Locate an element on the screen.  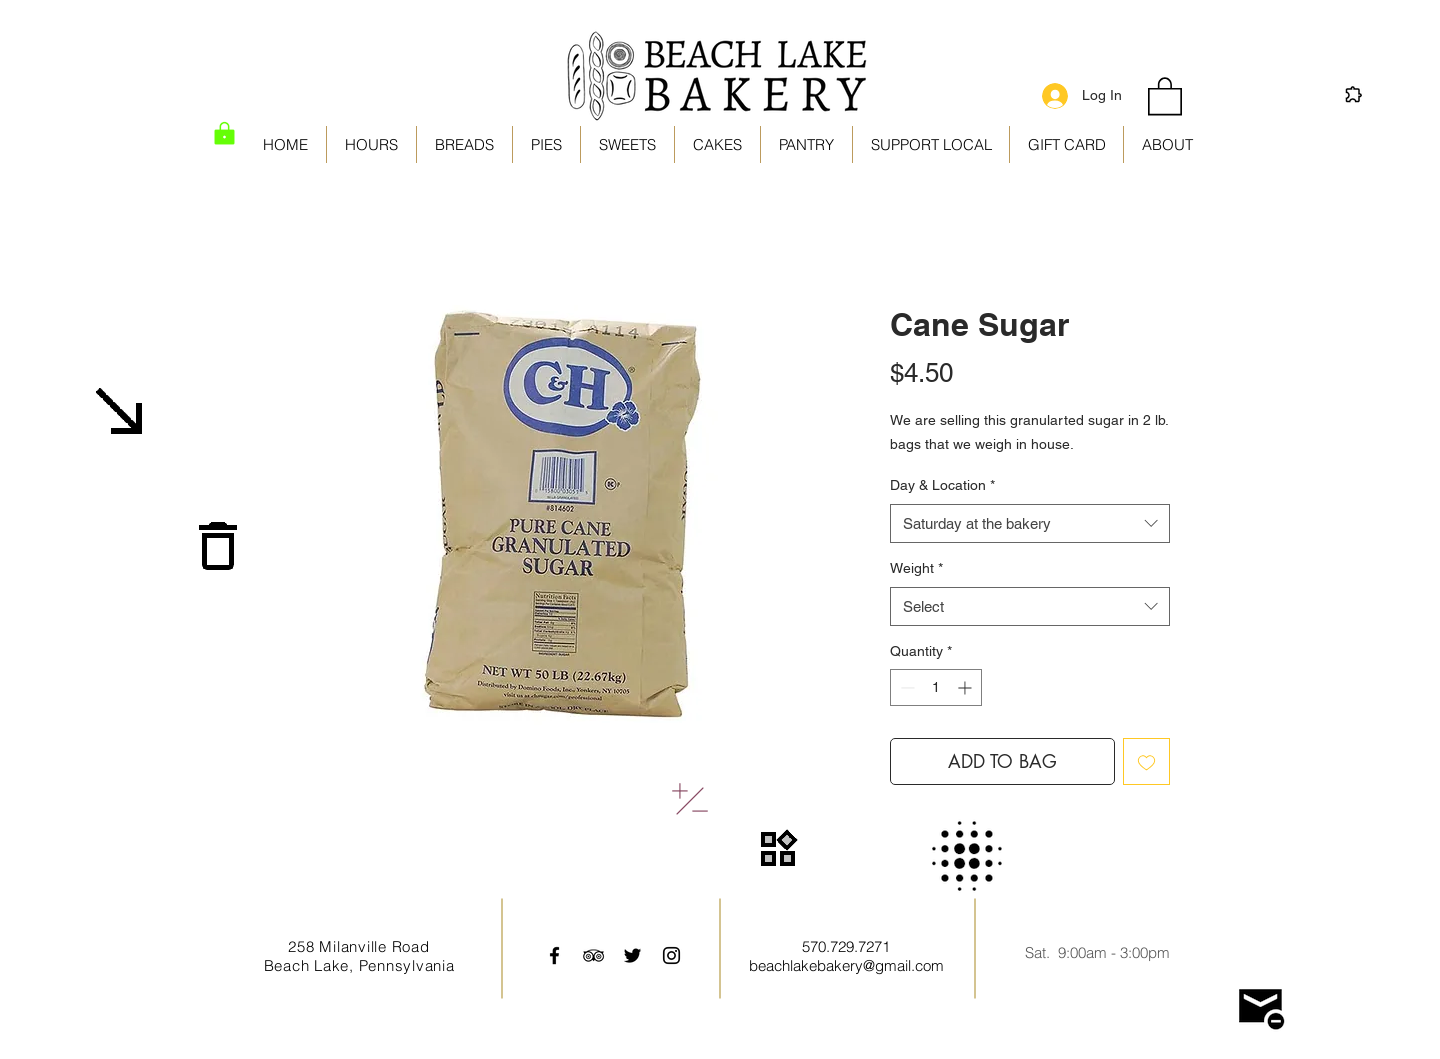
delete selected item is located at coordinates (218, 546).